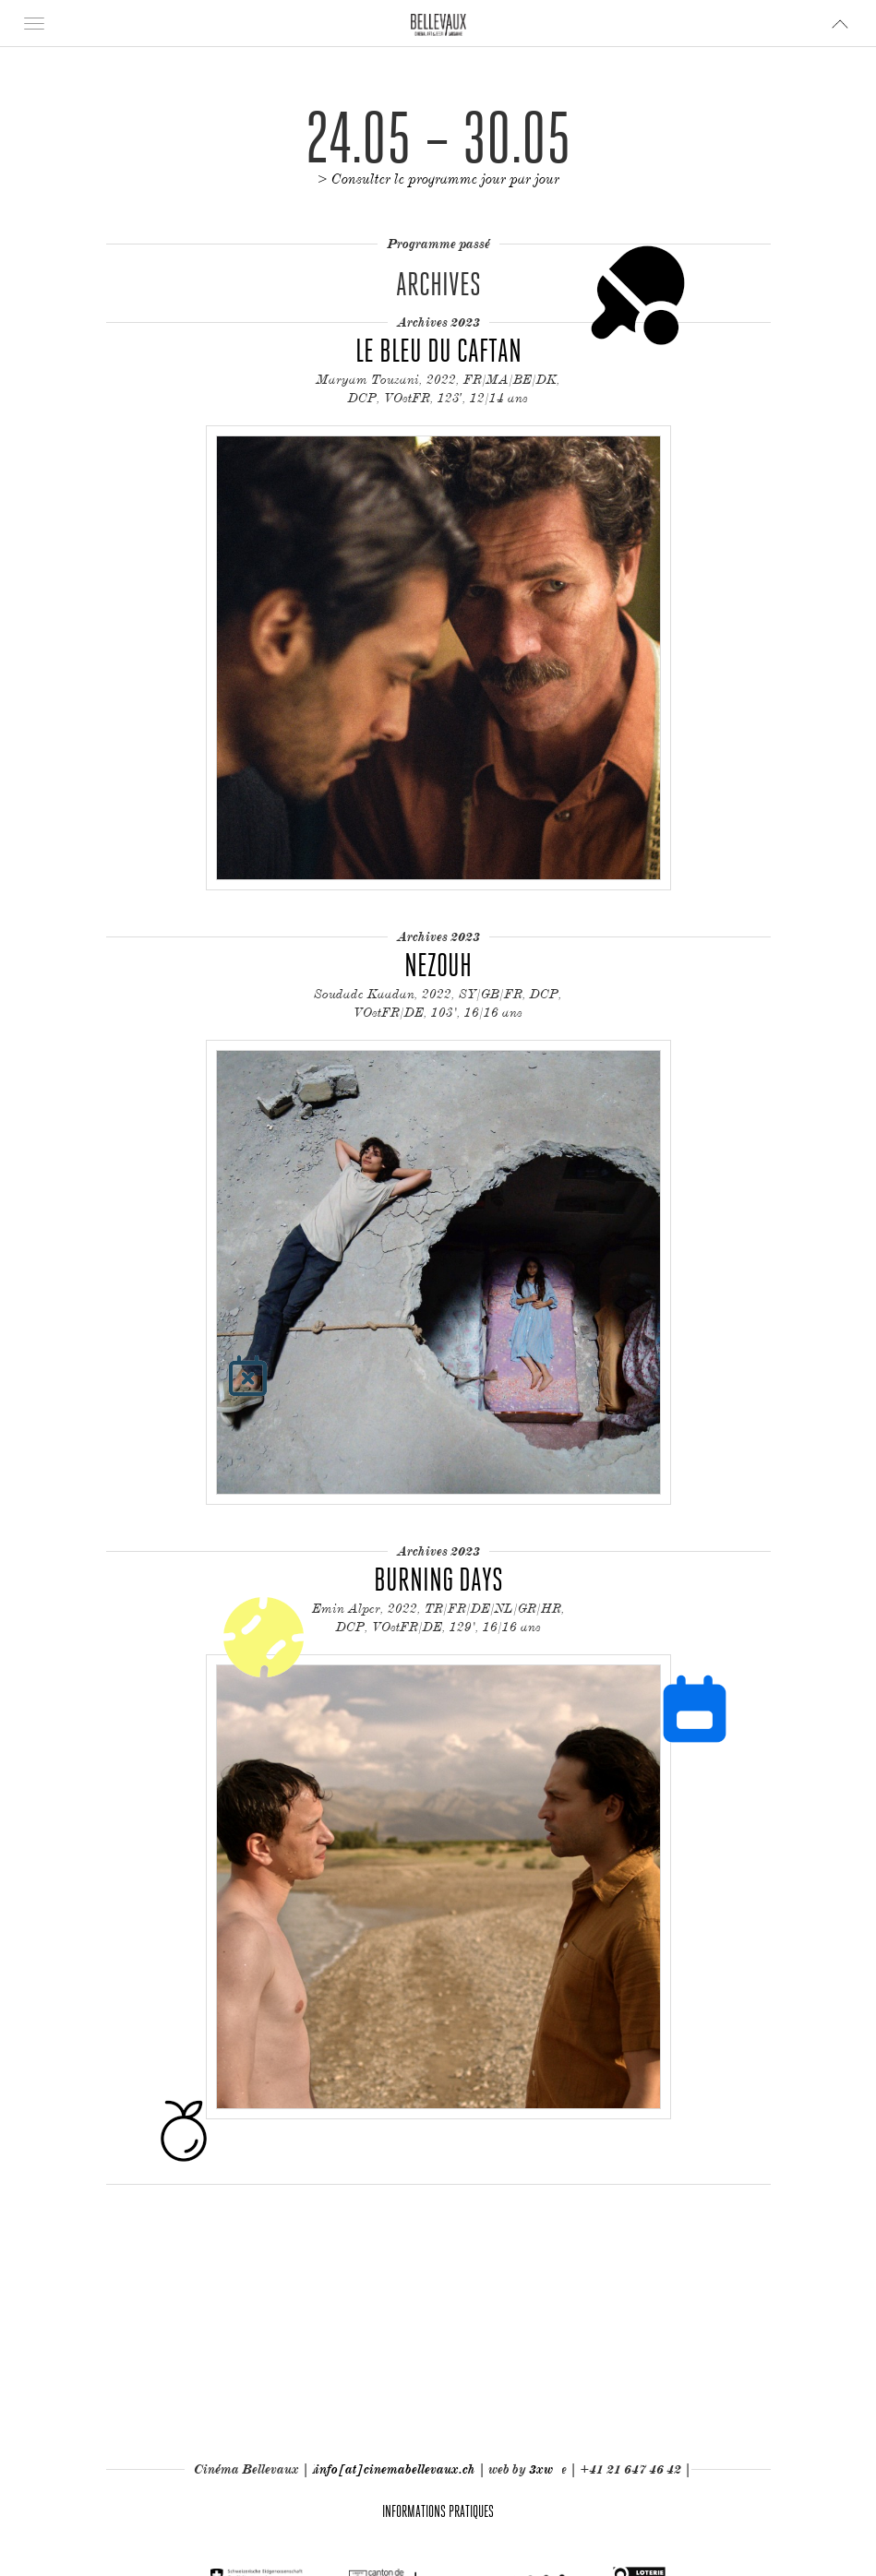 The width and height of the screenshot is (876, 2576). What do you see at coordinates (247, 1377) in the screenshot?
I see `cancel or remove a scheduled event` at bounding box center [247, 1377].